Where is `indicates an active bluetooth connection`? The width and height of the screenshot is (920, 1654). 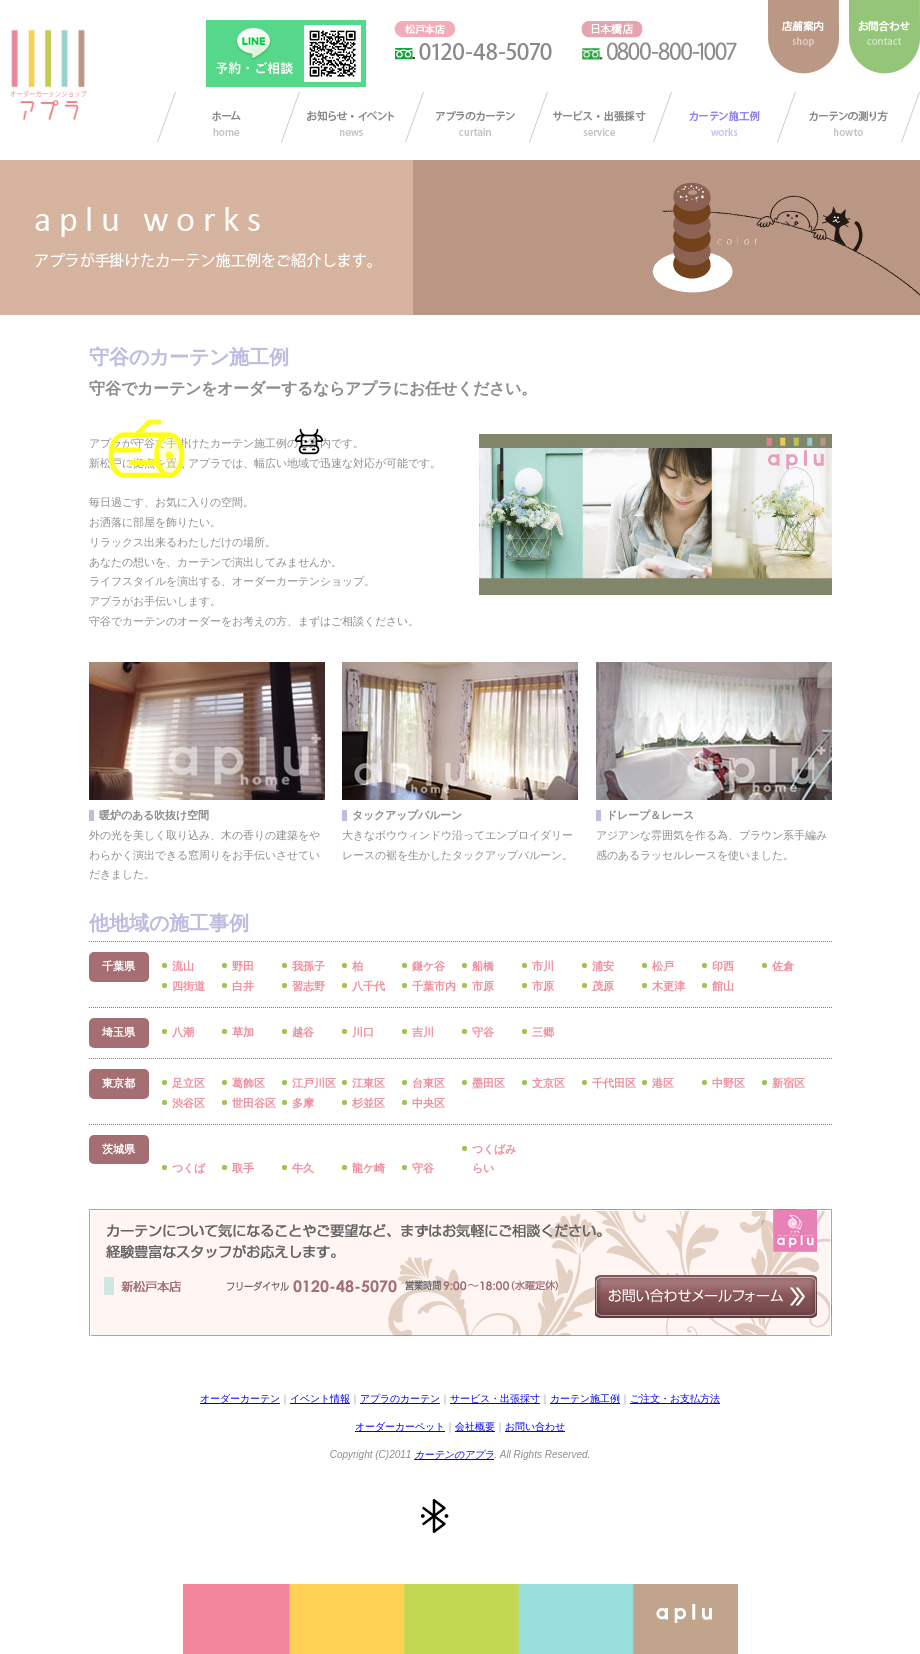
indicates an active bluetooth connection is located at coordinates (434, 1516).